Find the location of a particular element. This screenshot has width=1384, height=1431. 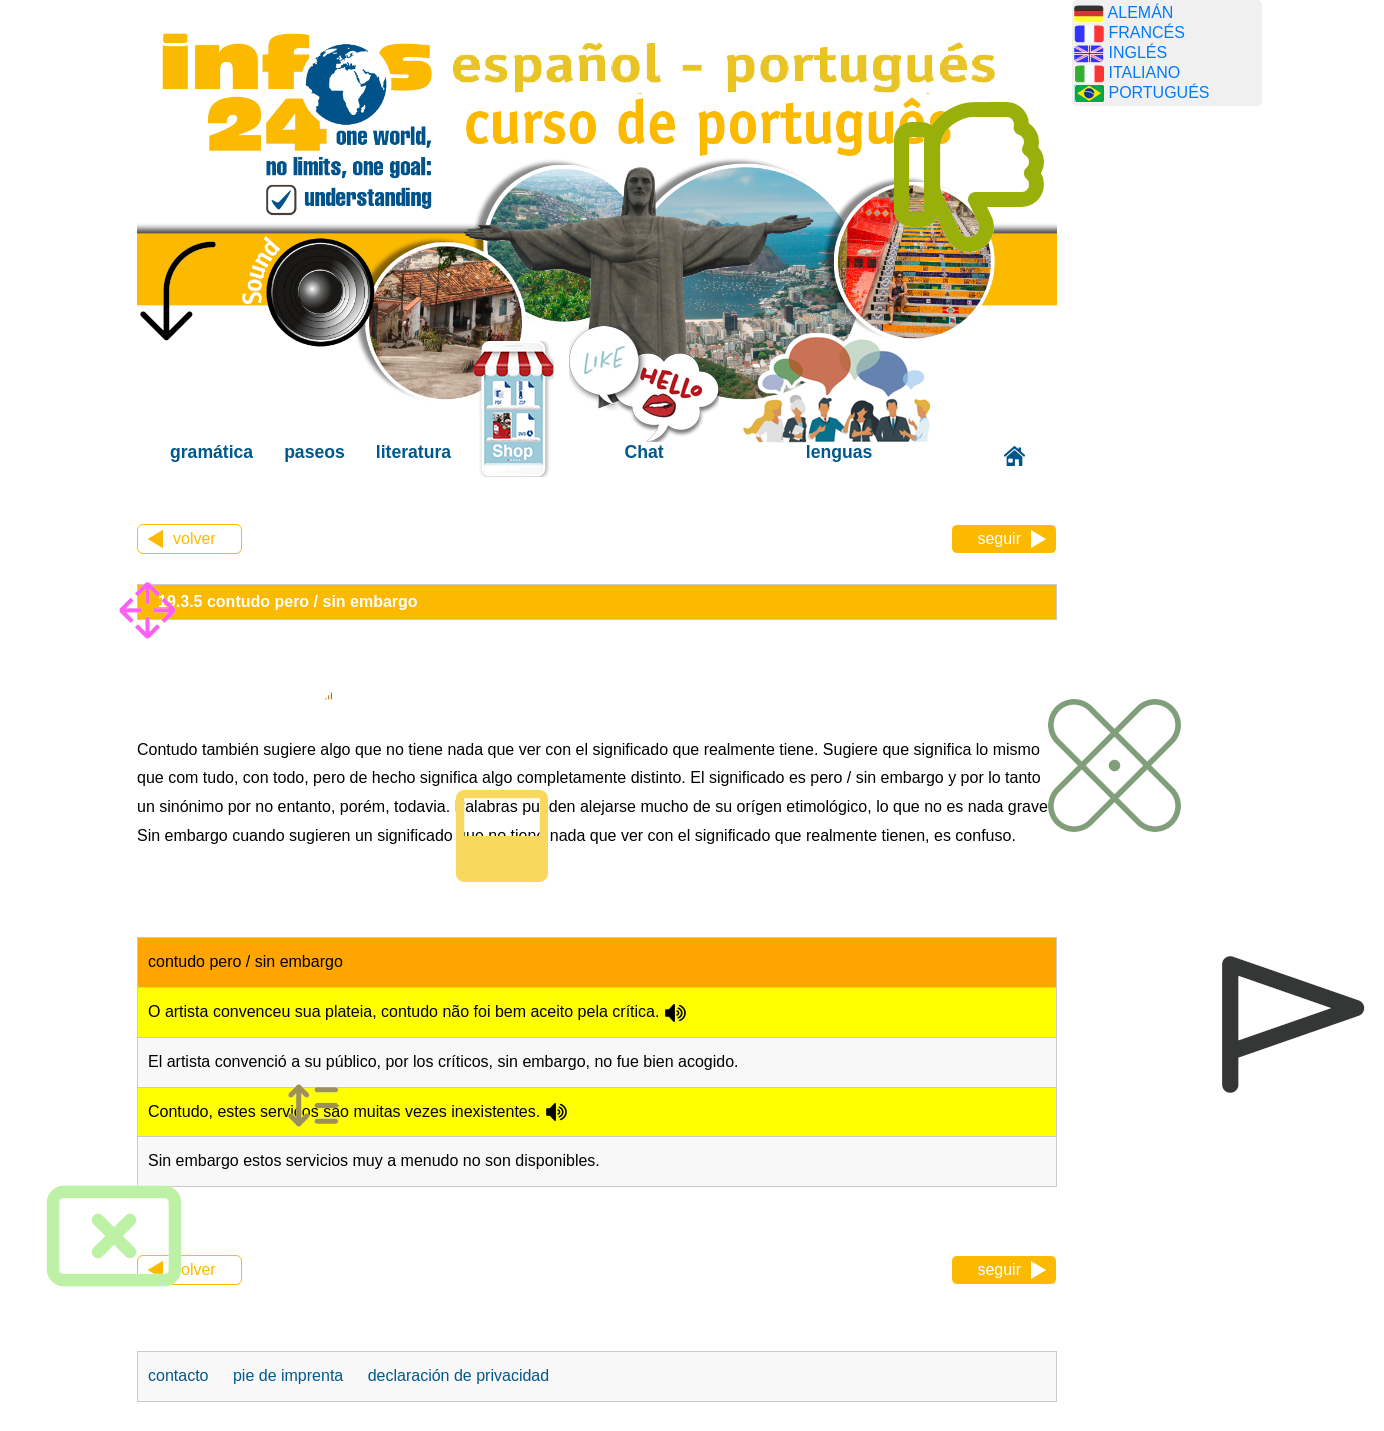

dislike or downvote content is located at coordinates (974, 172).